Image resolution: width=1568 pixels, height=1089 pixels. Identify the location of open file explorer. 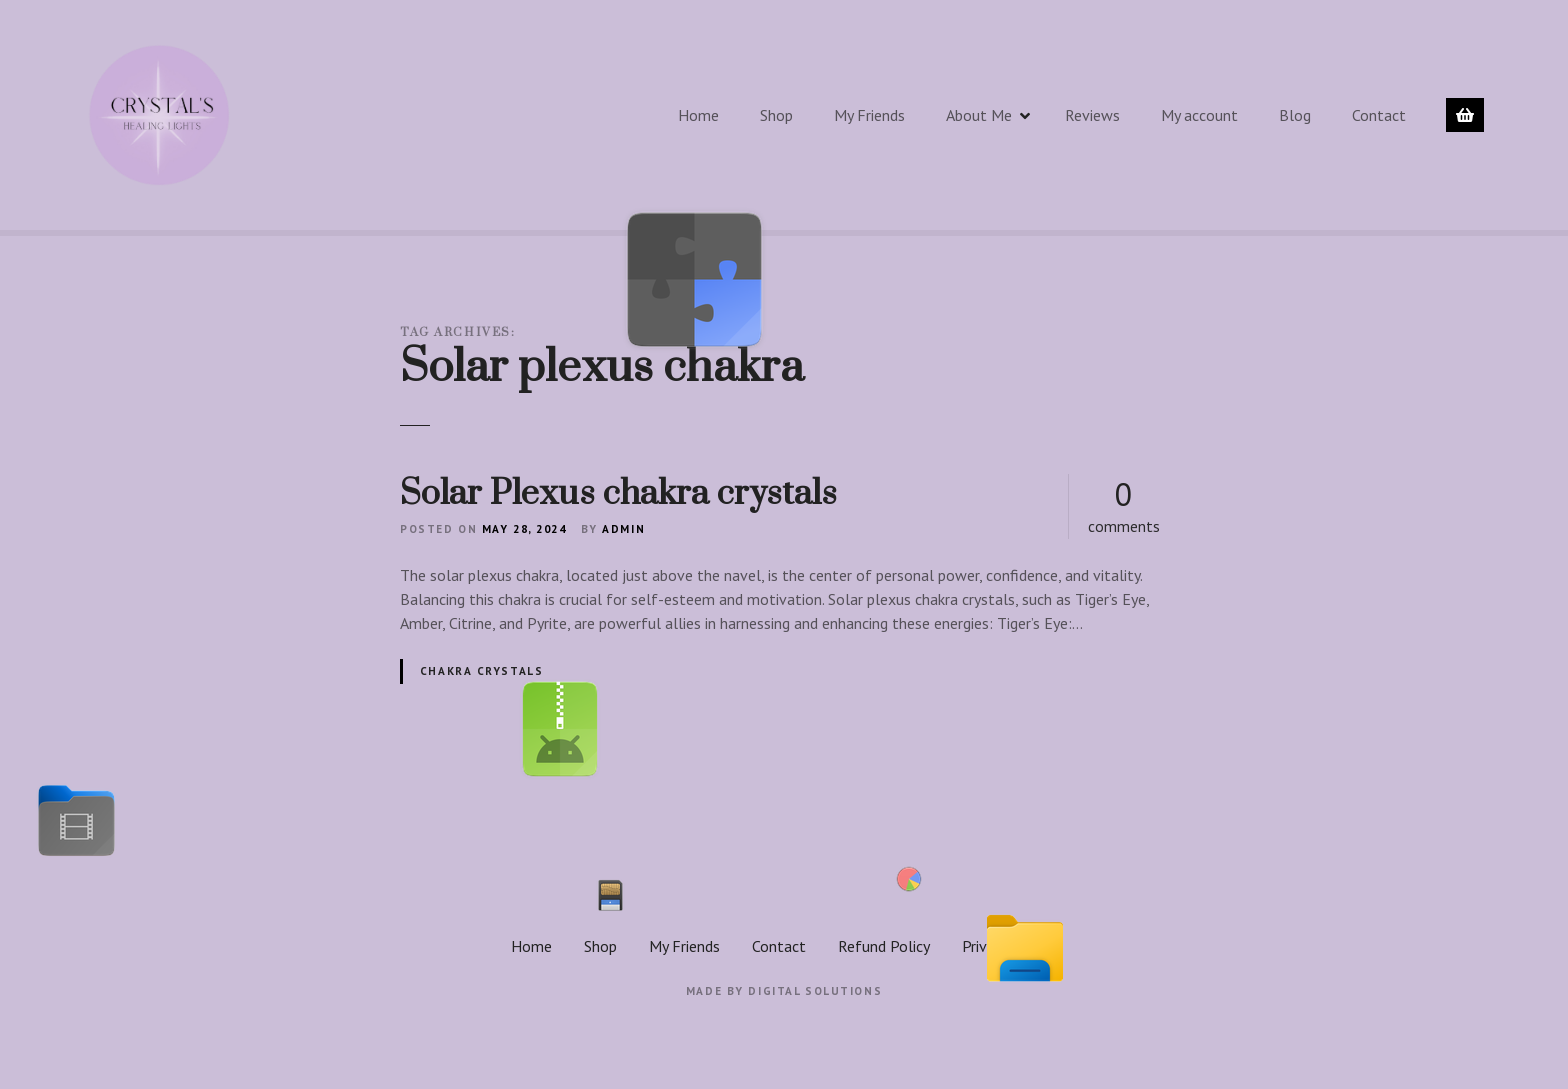
(1025, 947).